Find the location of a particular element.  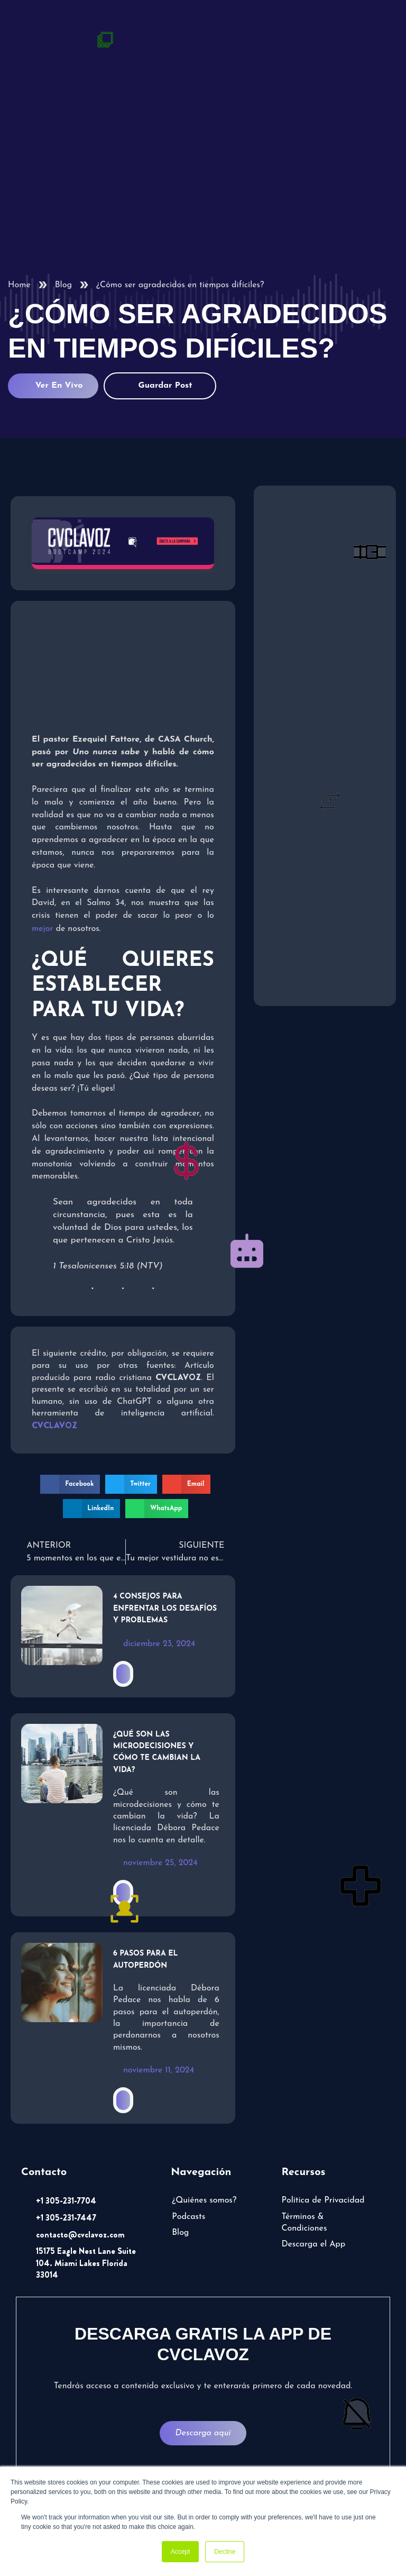

select the bottom layer in a stack is located at coordinates (105, 40).